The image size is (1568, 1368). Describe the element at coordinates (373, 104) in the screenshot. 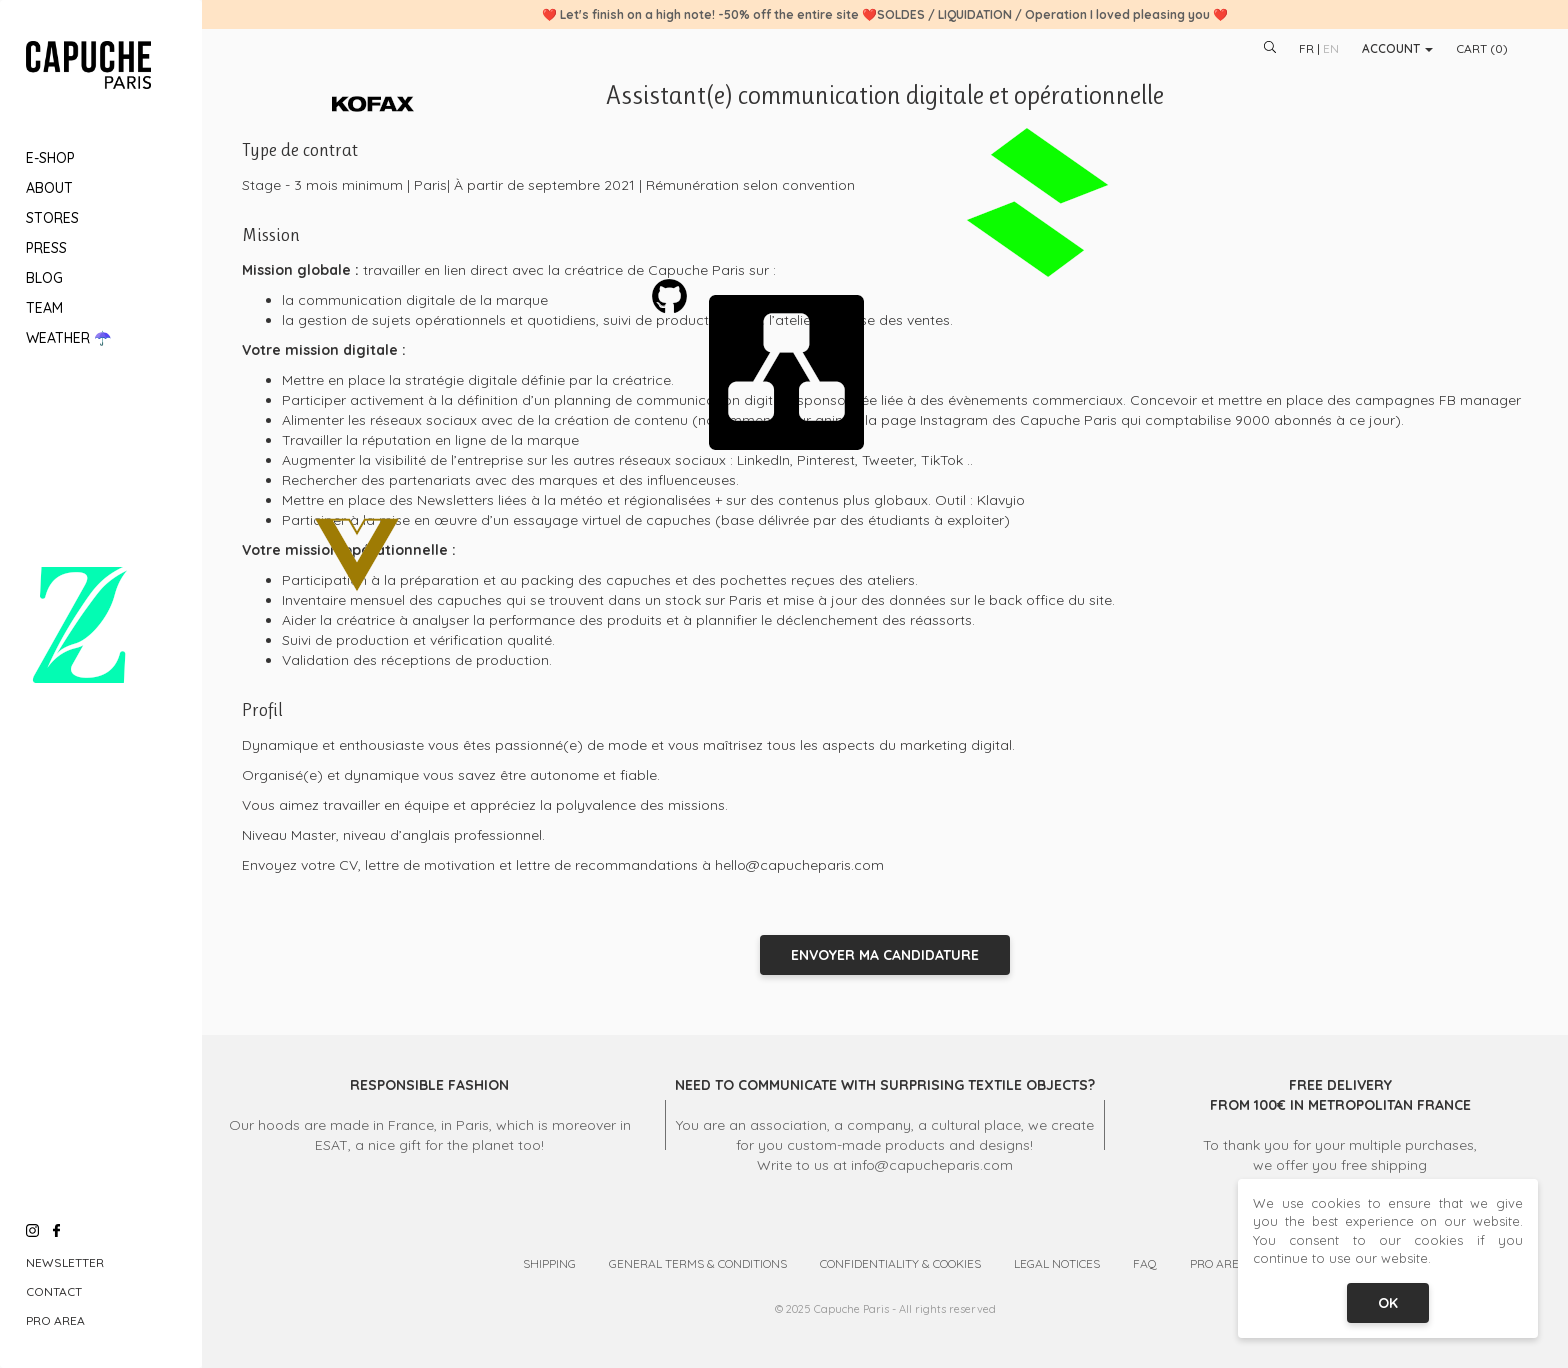

I see `Kofax company logo` at that location.